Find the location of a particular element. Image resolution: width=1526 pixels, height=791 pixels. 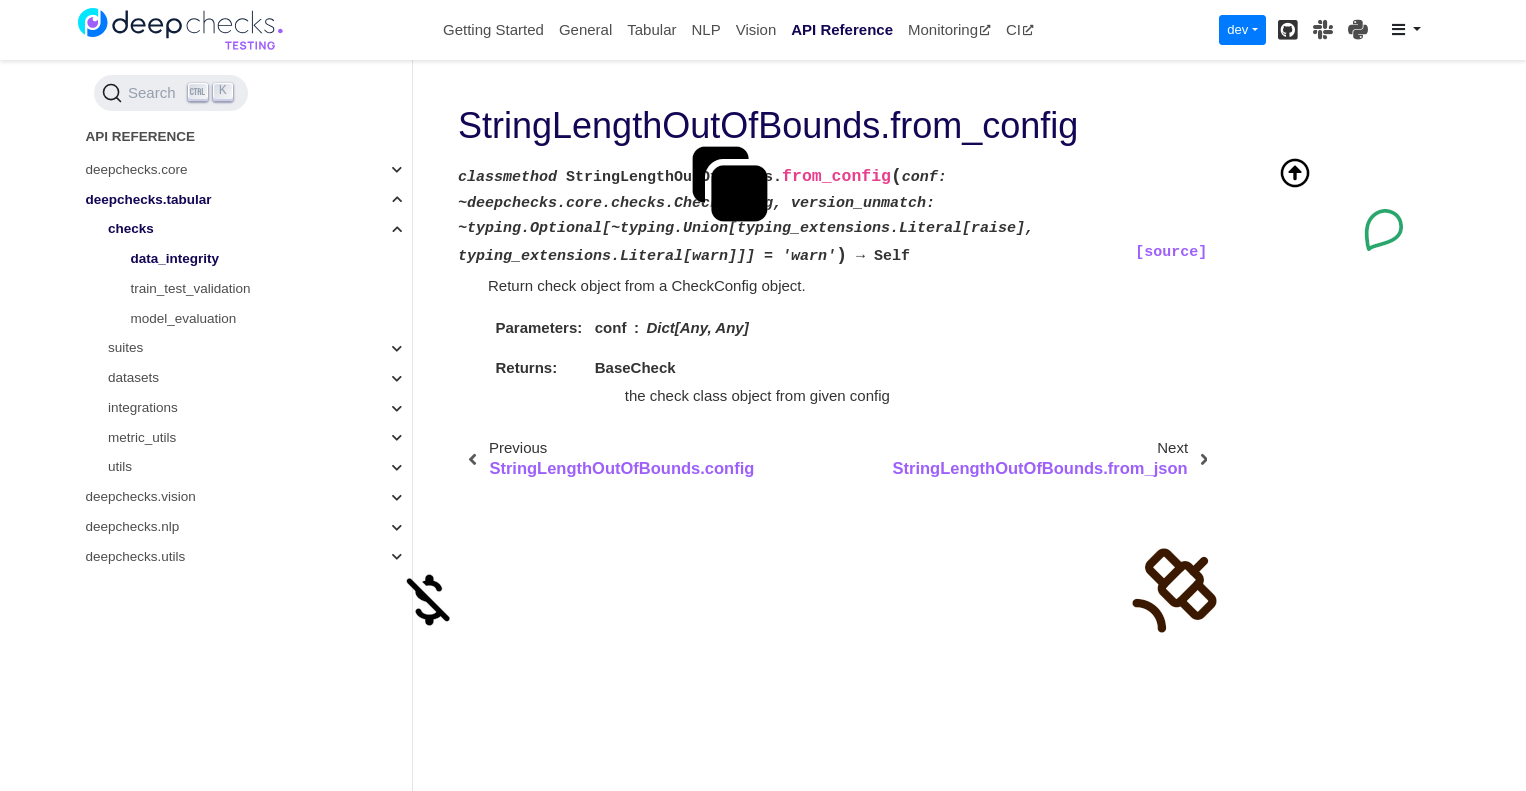

indicates no cost or free item is located at coordinates (428, 600).